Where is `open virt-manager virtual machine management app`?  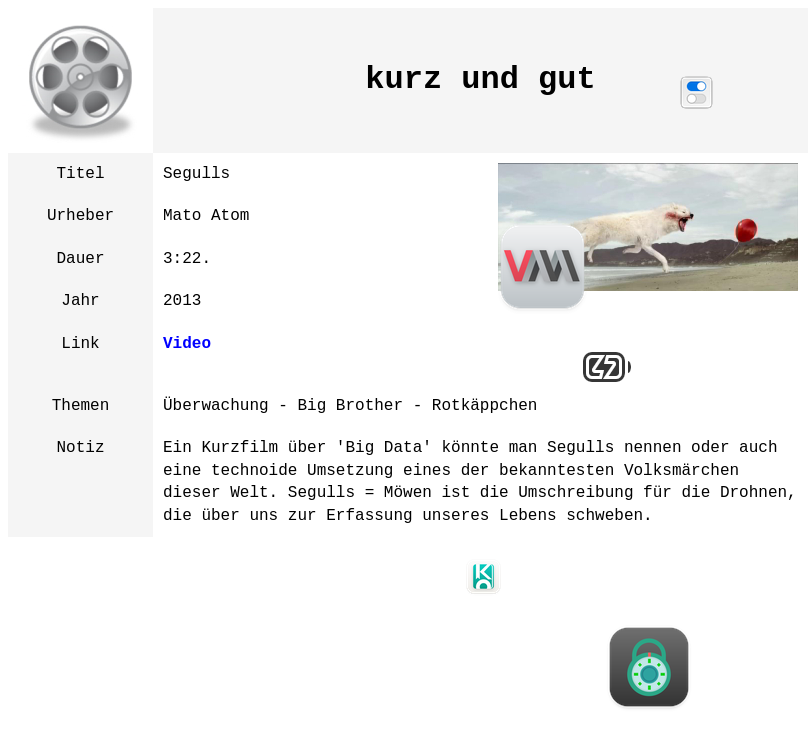 open virt-manager virtual machine management app is located at coordinates (542, 266).